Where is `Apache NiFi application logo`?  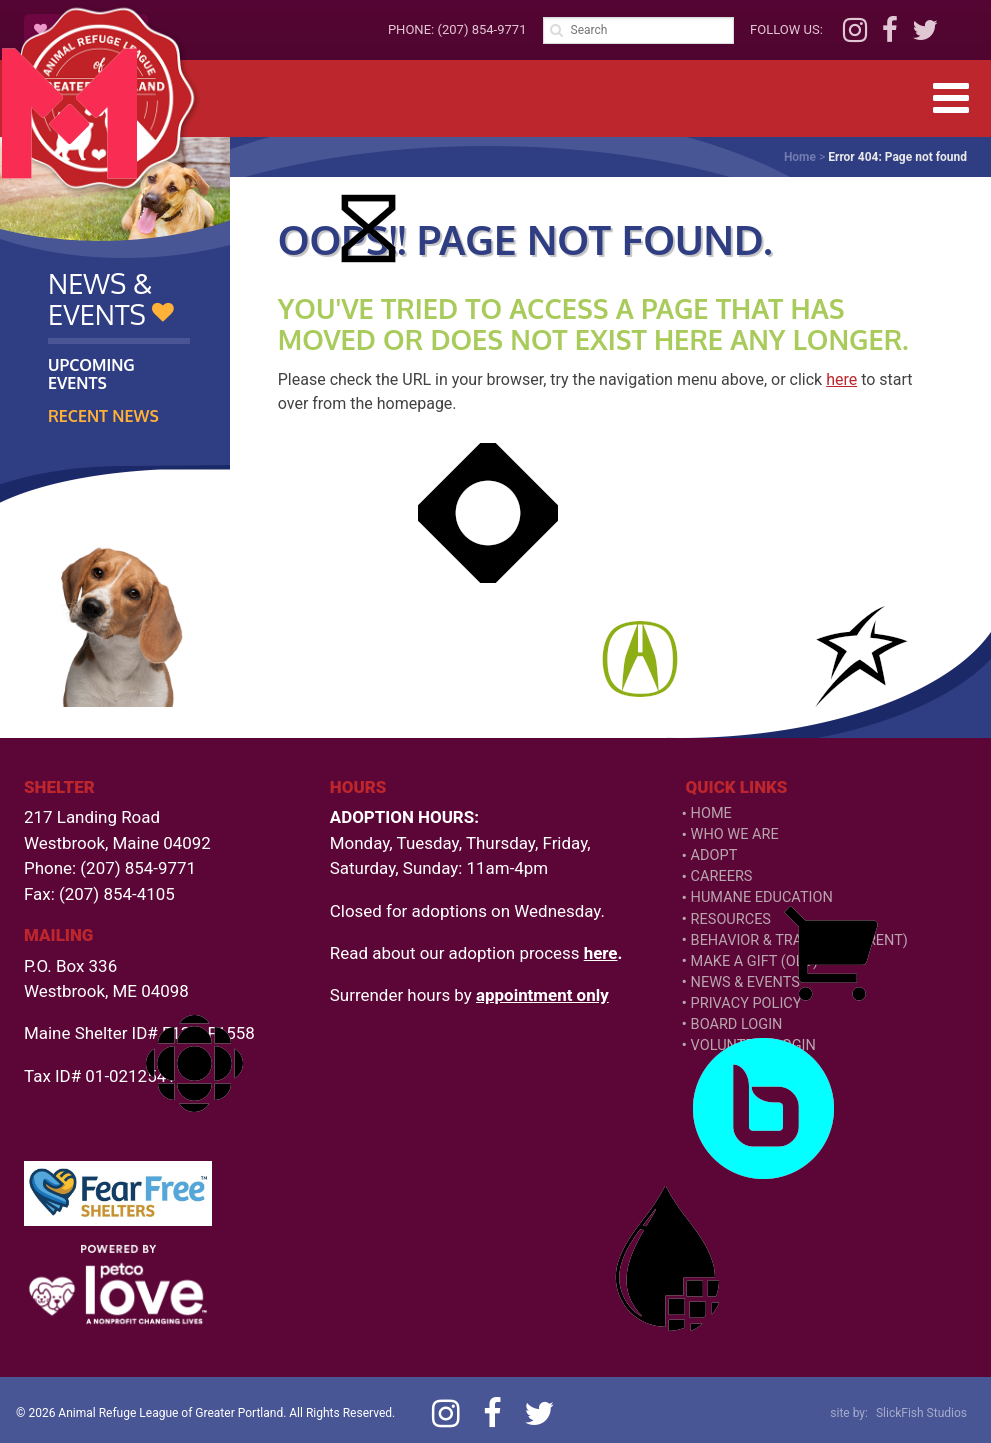
Apache NiFi application logo is located at coordinates (667, 1258).